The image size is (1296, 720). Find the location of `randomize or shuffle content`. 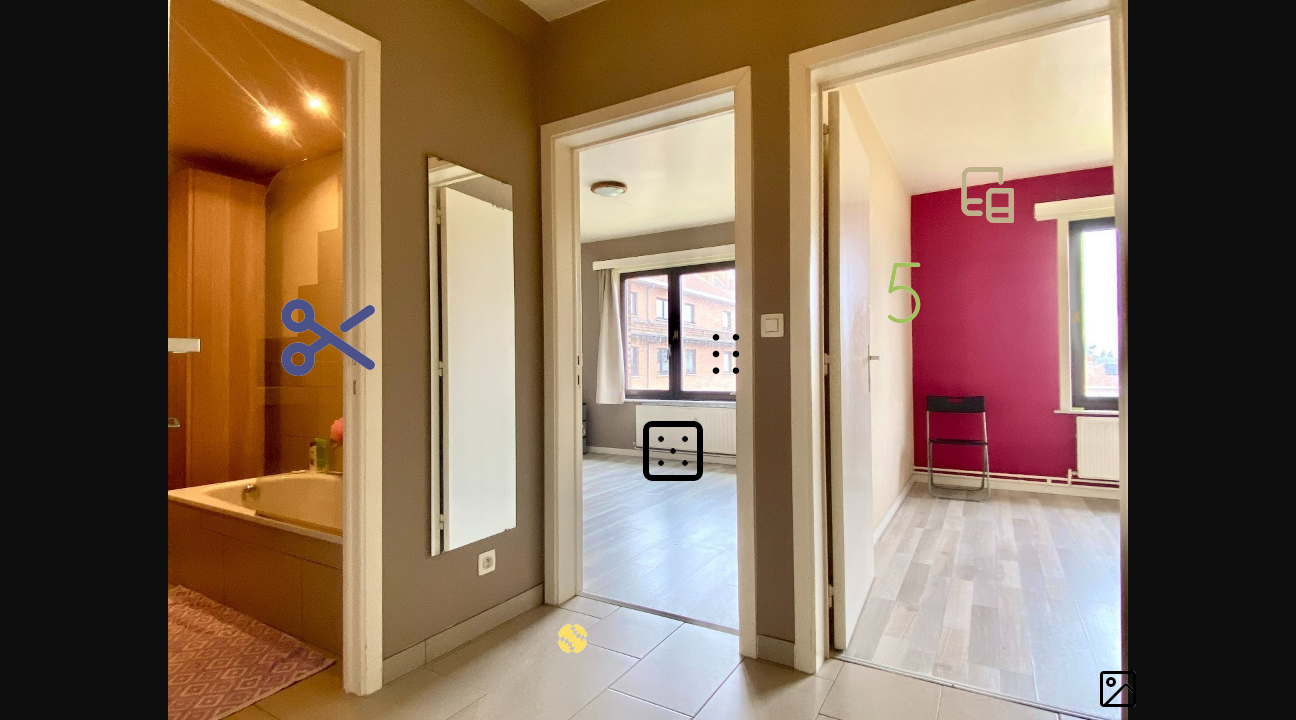

randomize or shuffle content is located at coordinates (673, 451).